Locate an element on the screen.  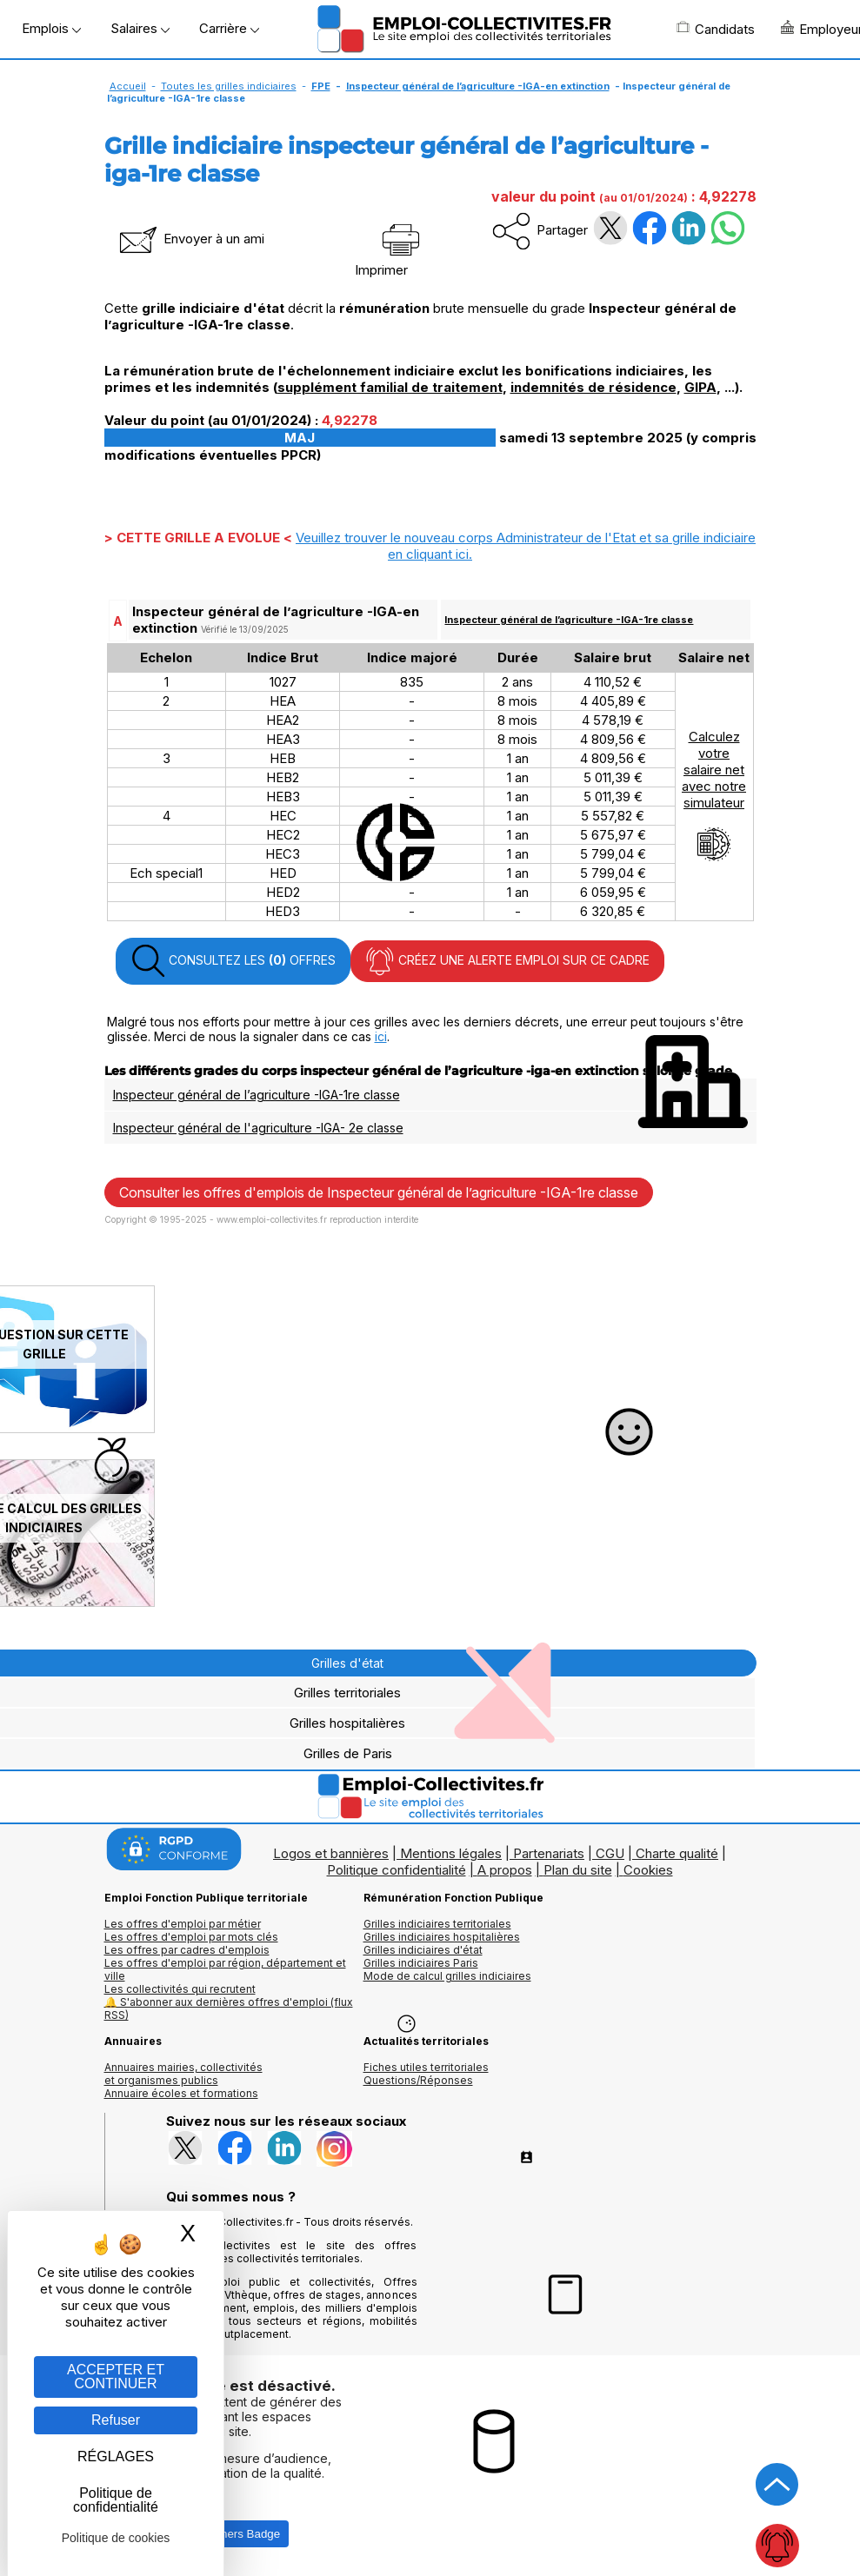
no cellular signal available is located at coordinates (510, 1695).